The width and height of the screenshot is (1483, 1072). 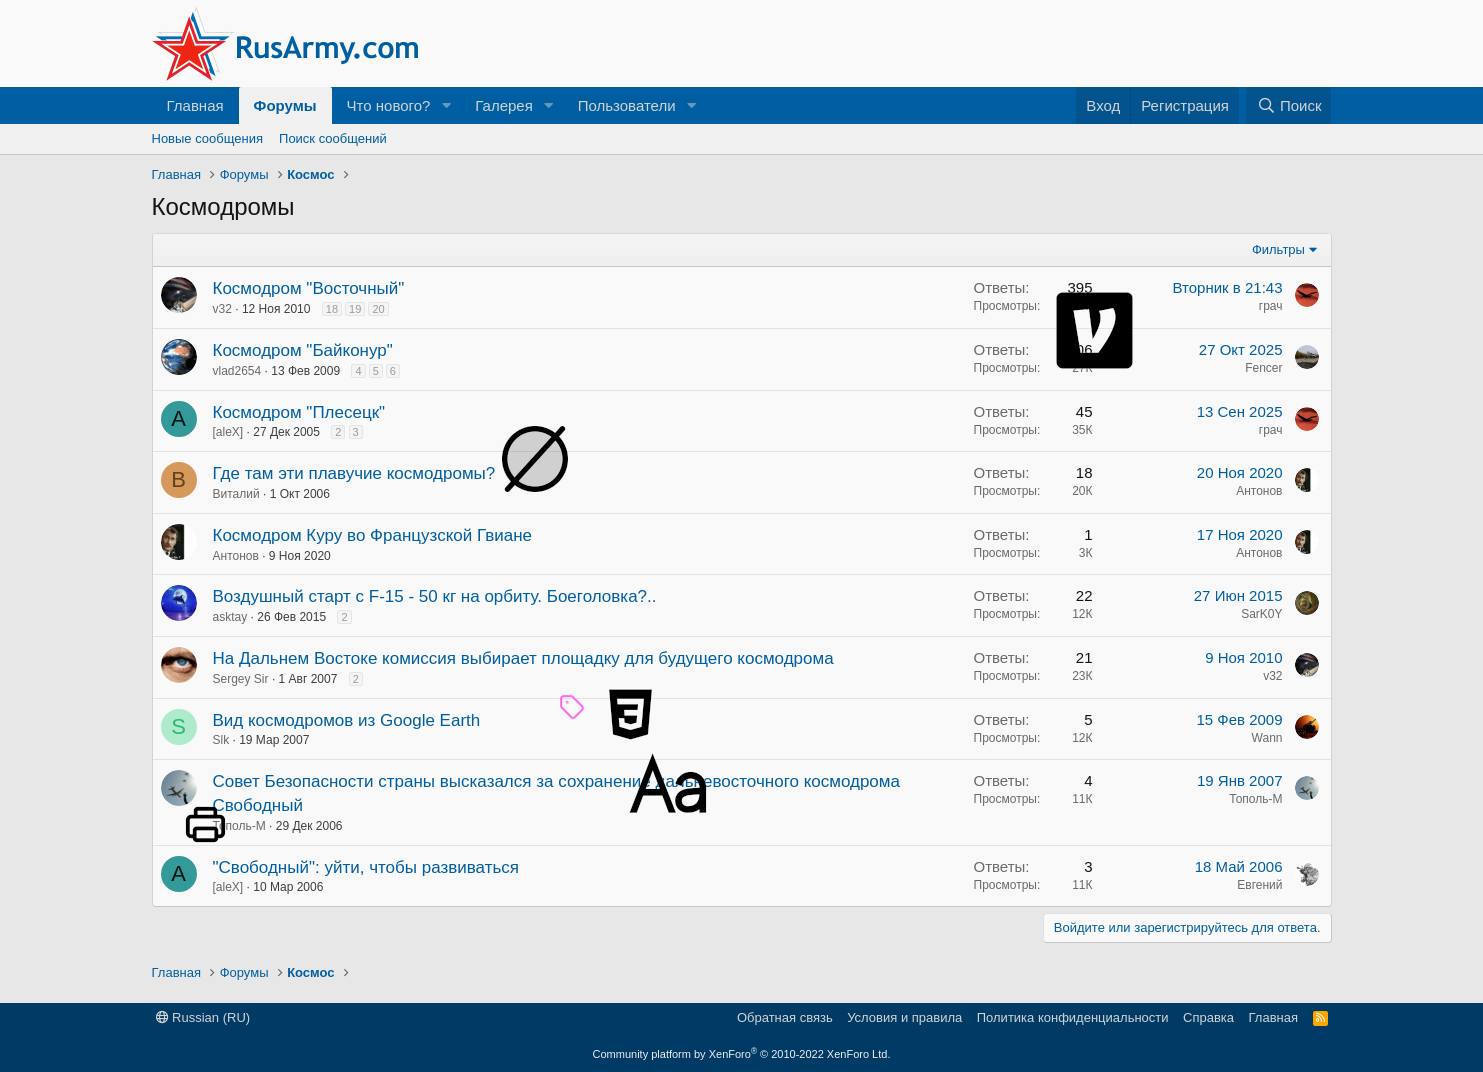 What do you see at coordinates (205, 824) in the screenshot?
I see `print the current document` at bounding box center [205, 824].